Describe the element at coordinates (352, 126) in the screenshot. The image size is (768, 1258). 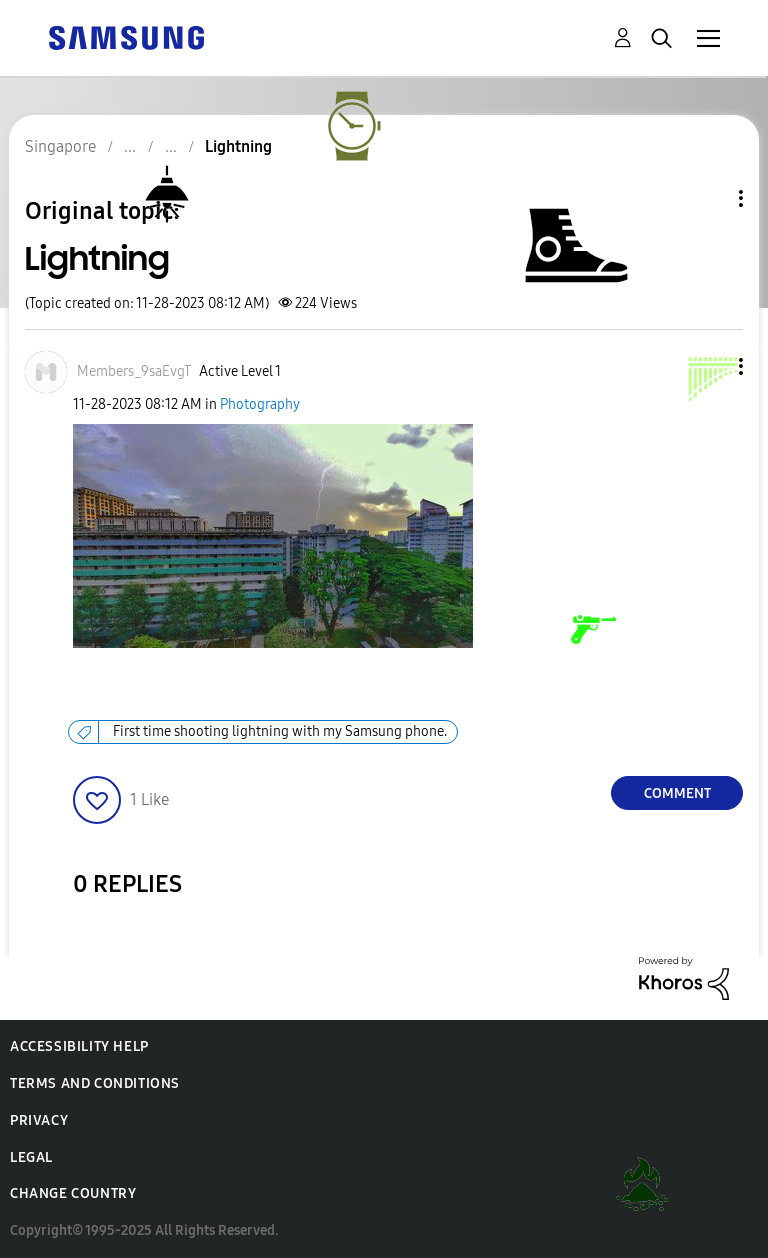
I see `view current time or clock settings` at that location.